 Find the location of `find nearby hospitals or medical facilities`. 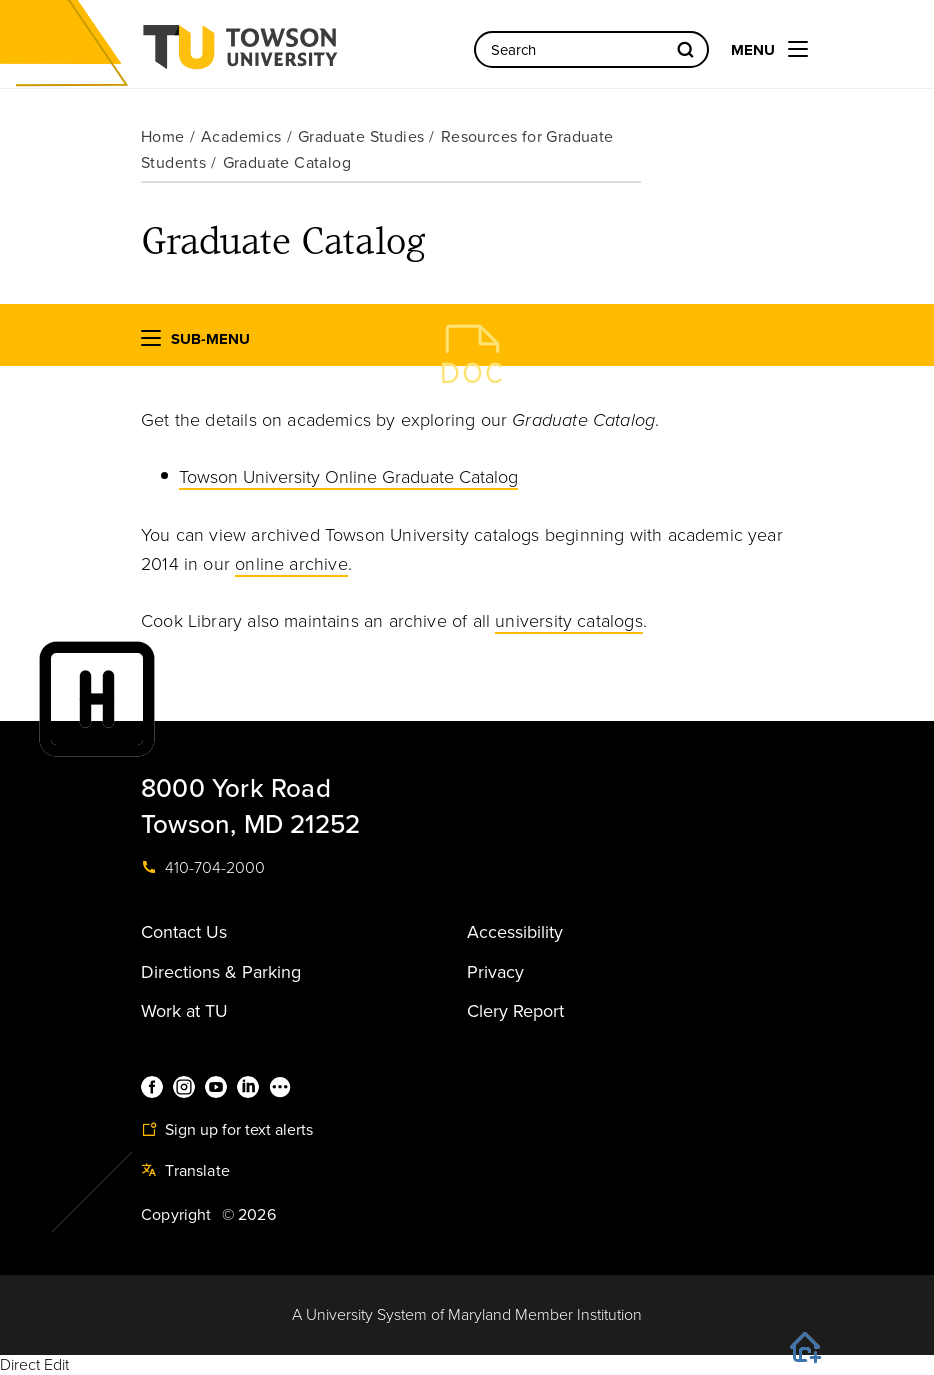

find nearby hospitals or medical facilities is located at coordinates (97, 699).